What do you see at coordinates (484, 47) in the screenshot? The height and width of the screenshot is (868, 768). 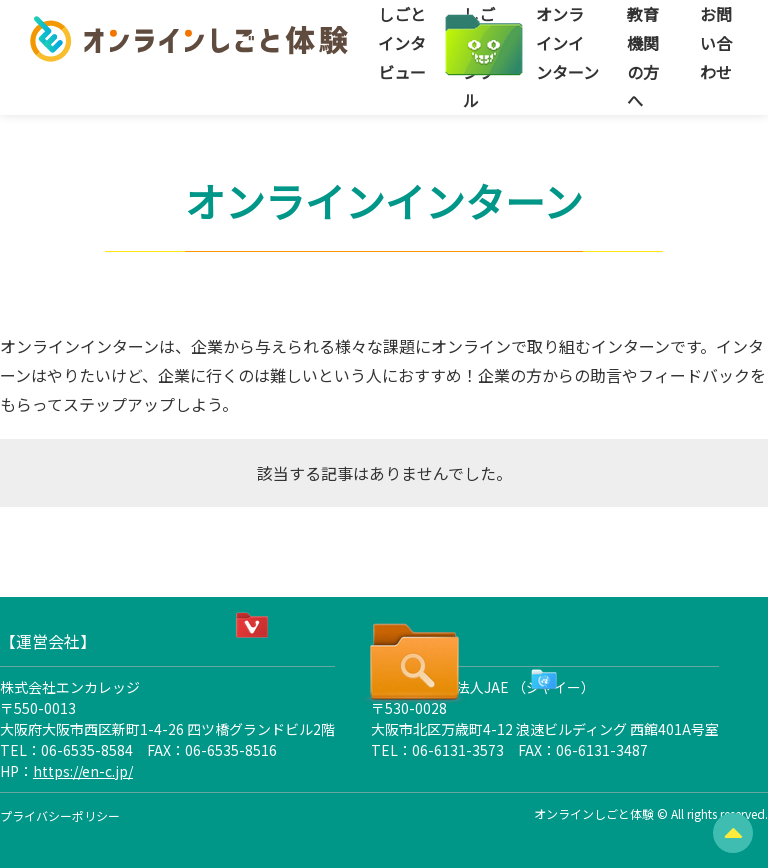 I see `open GameJolt games folder` at bounding box center [484, 47].